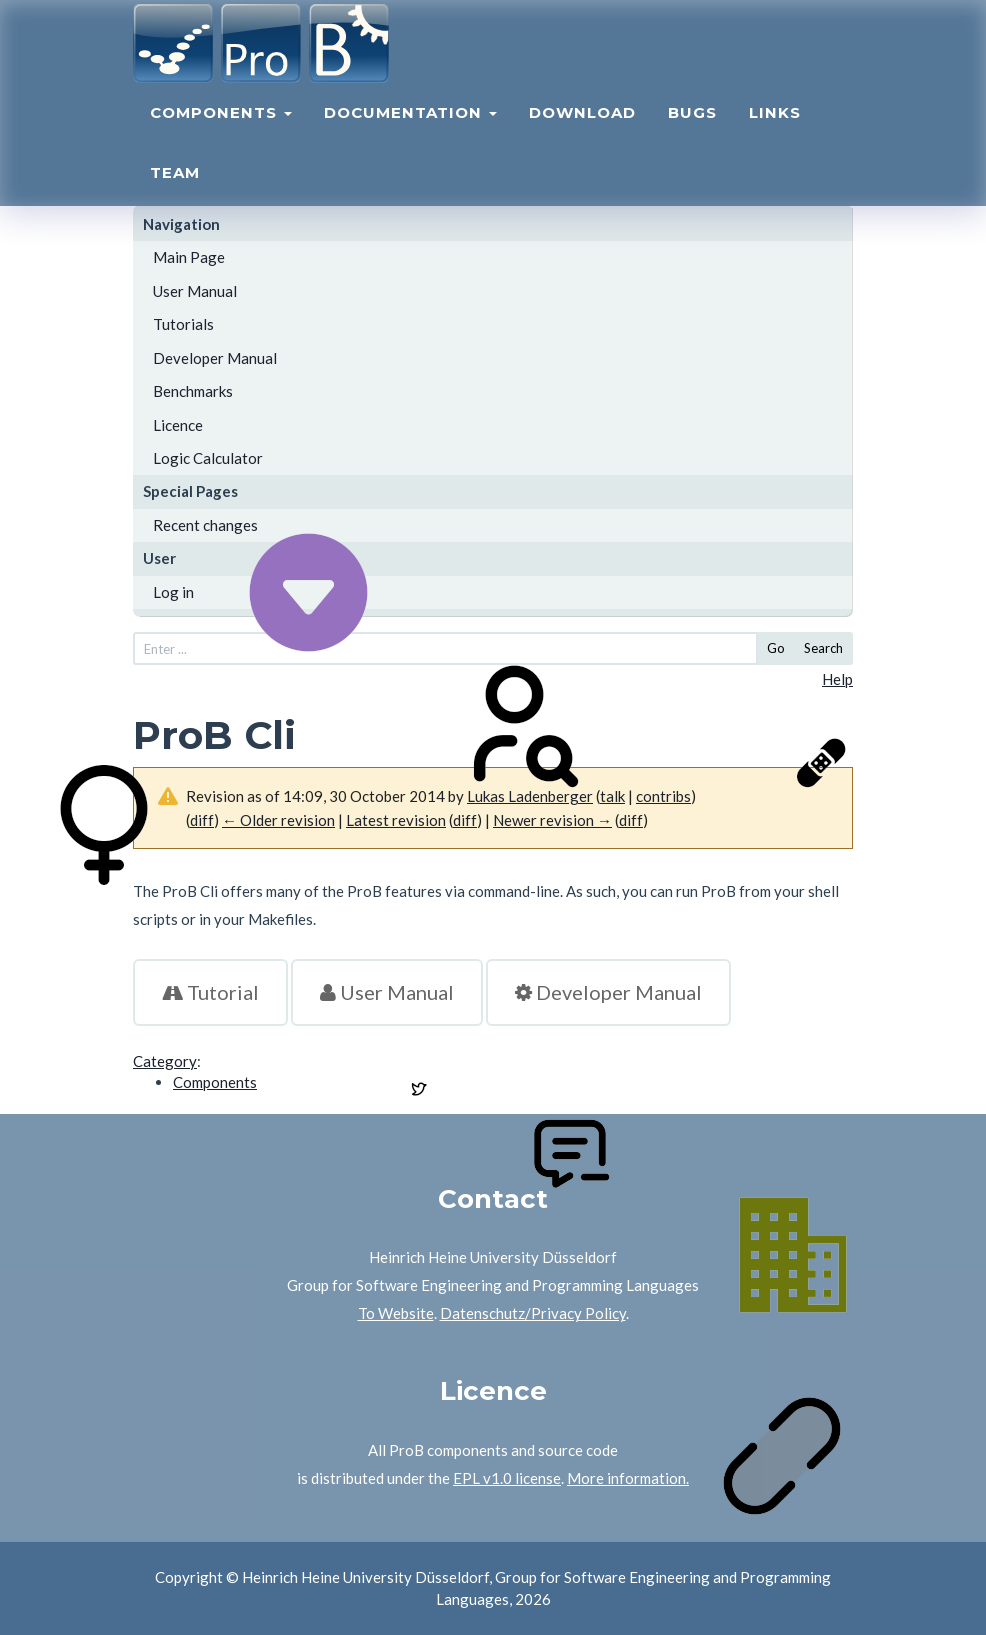 The width and height of the screenshot is (986, 1635). Describe the element at coordinates (570, 1152) in the screenshot. I see `remove a message from the conversation` at that location.